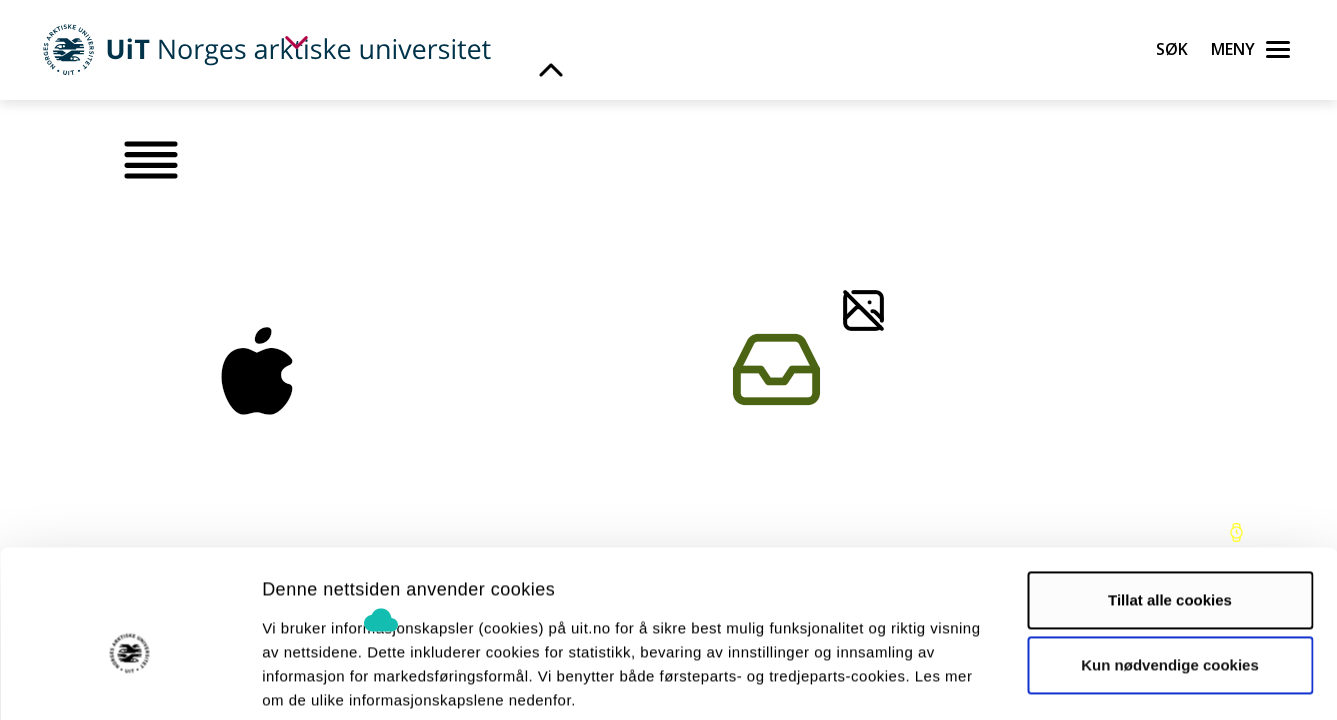  I want to click on view your inbox messages, so click(776, 369).